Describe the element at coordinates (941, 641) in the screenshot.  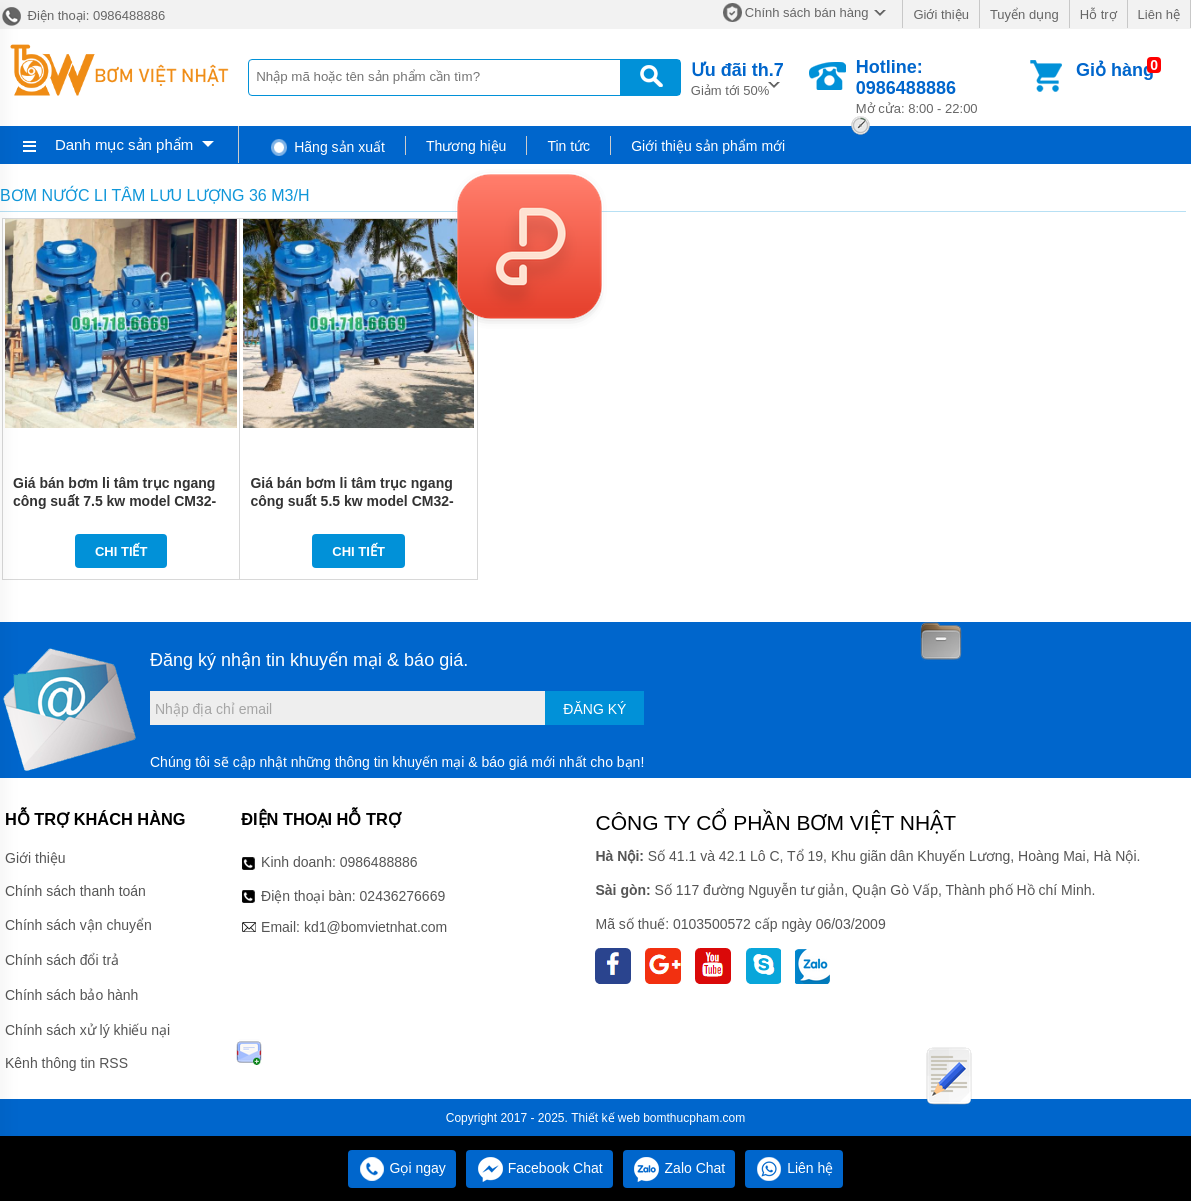
I see `open the files application` at that location.